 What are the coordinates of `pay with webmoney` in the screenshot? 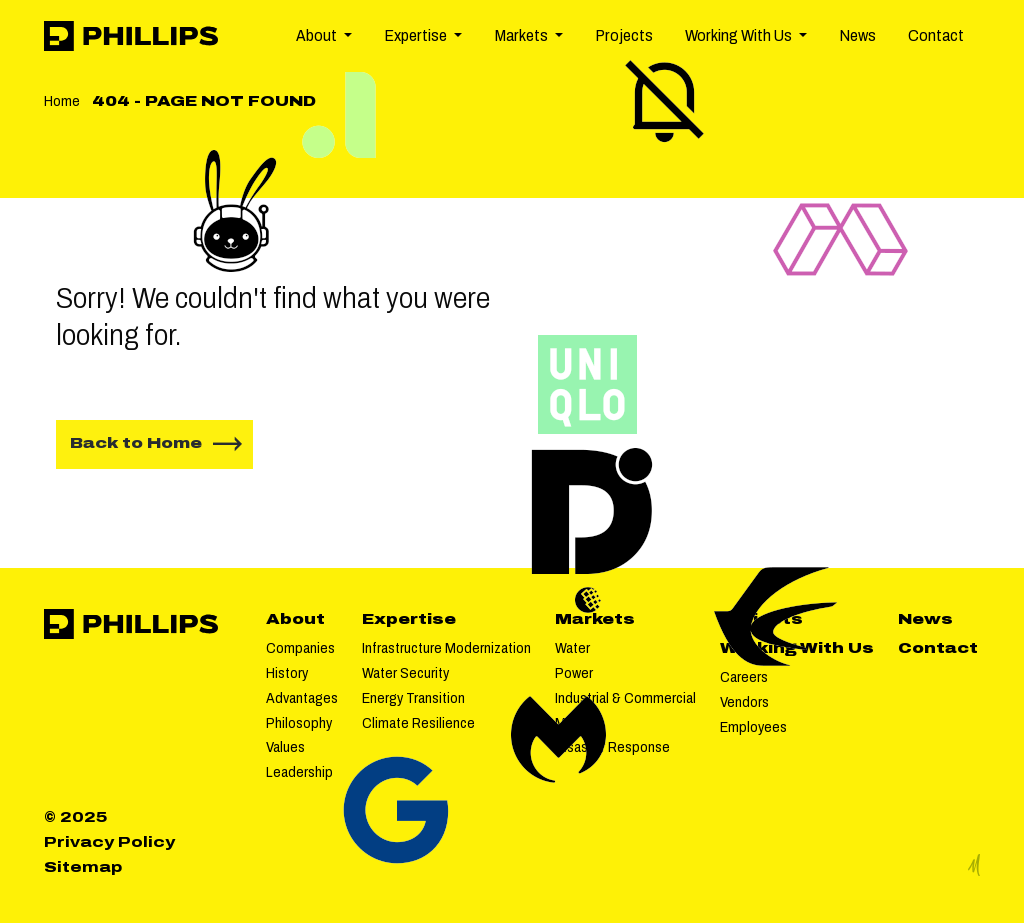 It's located at (588, 600).